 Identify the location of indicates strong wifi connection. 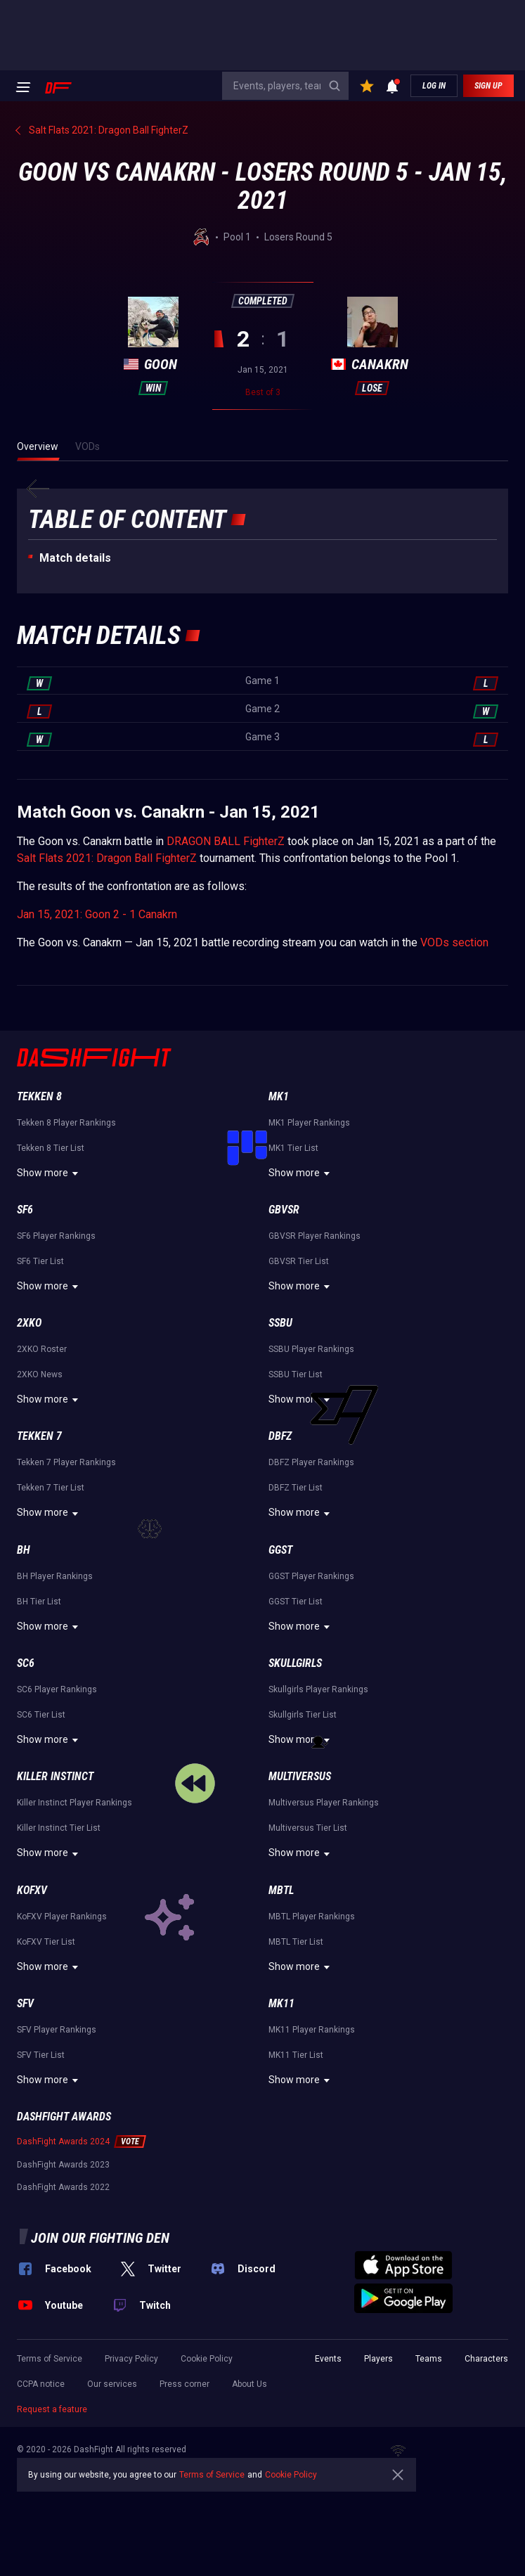
(398, 2450).